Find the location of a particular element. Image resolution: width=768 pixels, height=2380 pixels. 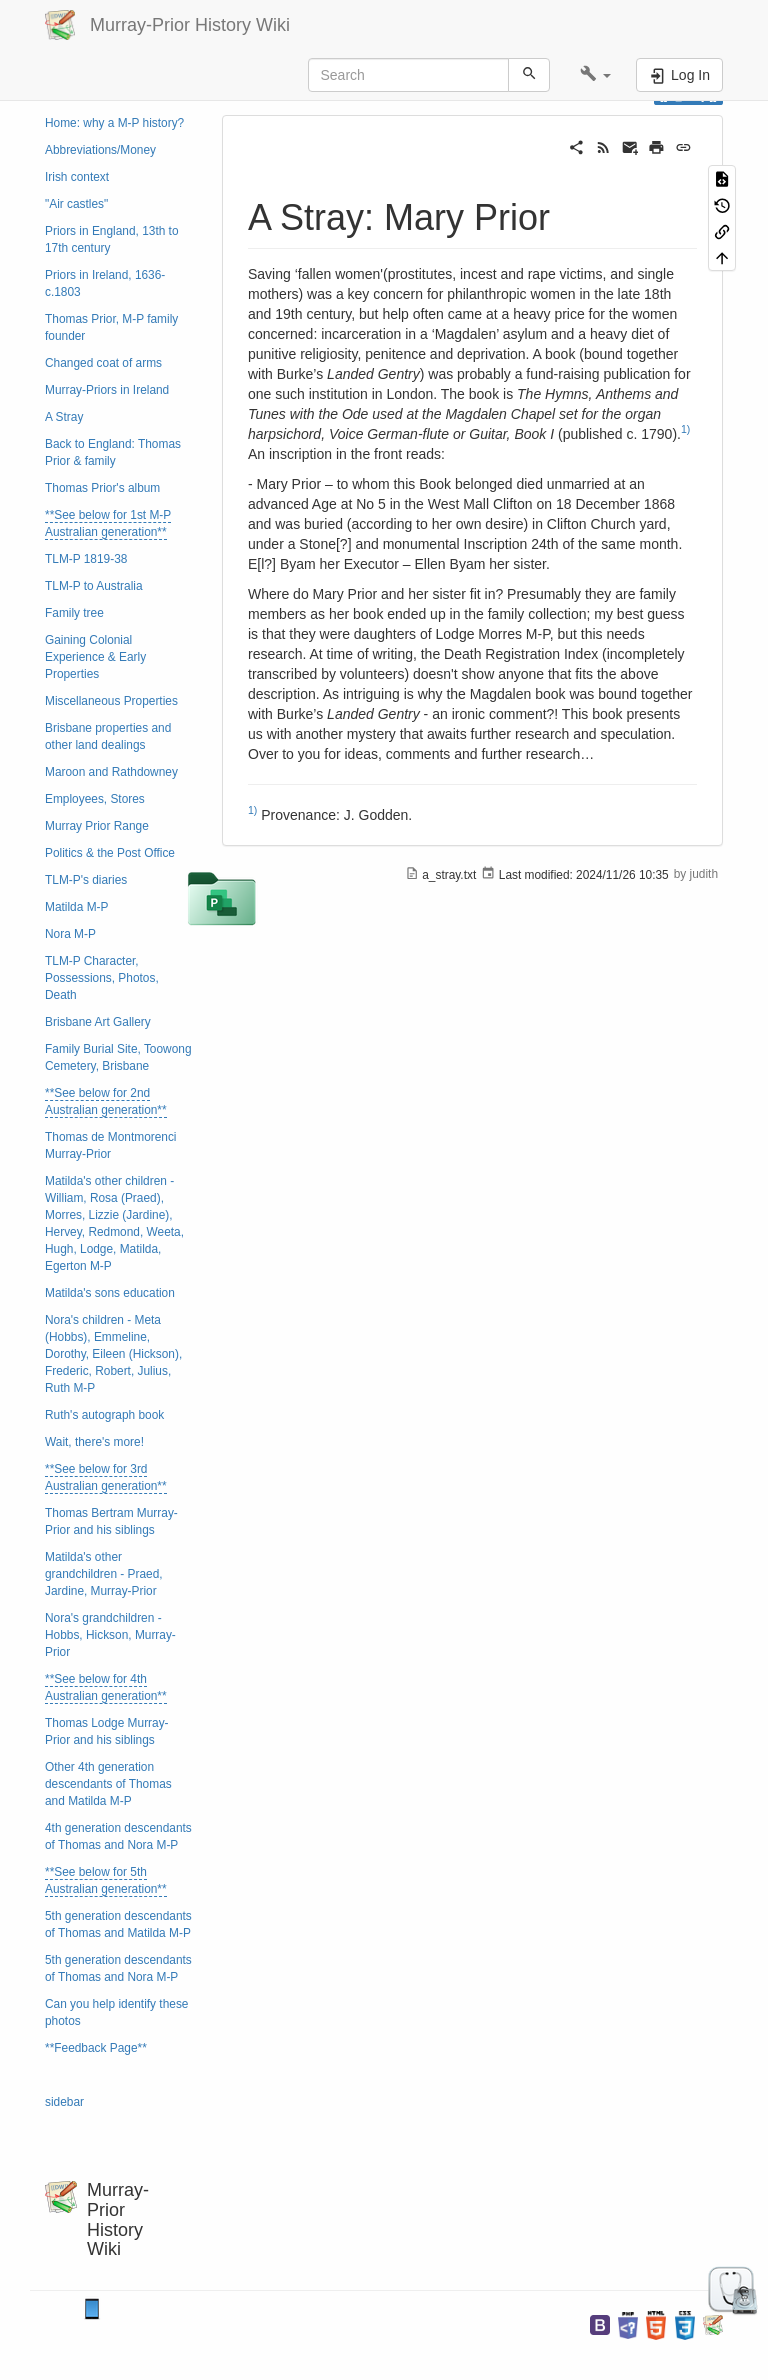

indicates a connected iPad mini device is located at coordinates (92, 2307).